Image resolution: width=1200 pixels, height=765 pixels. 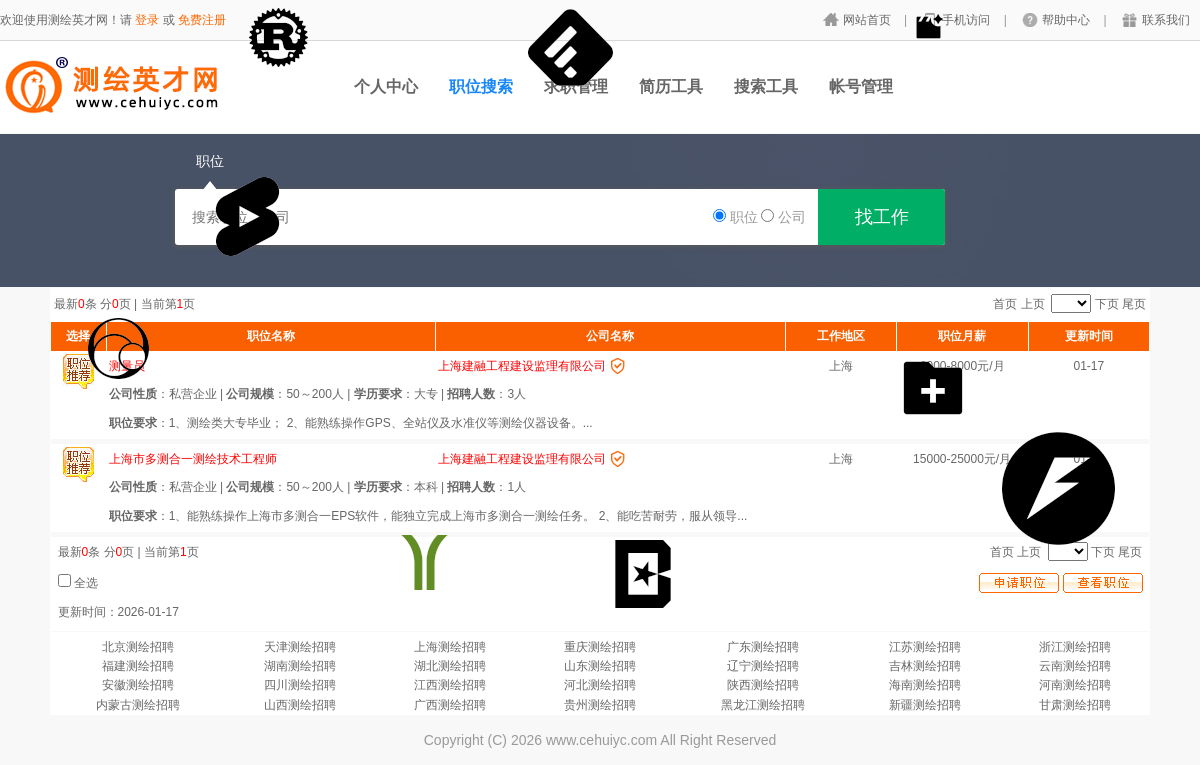 I want to click on rust programming language logo, so click(x=278, y=37).